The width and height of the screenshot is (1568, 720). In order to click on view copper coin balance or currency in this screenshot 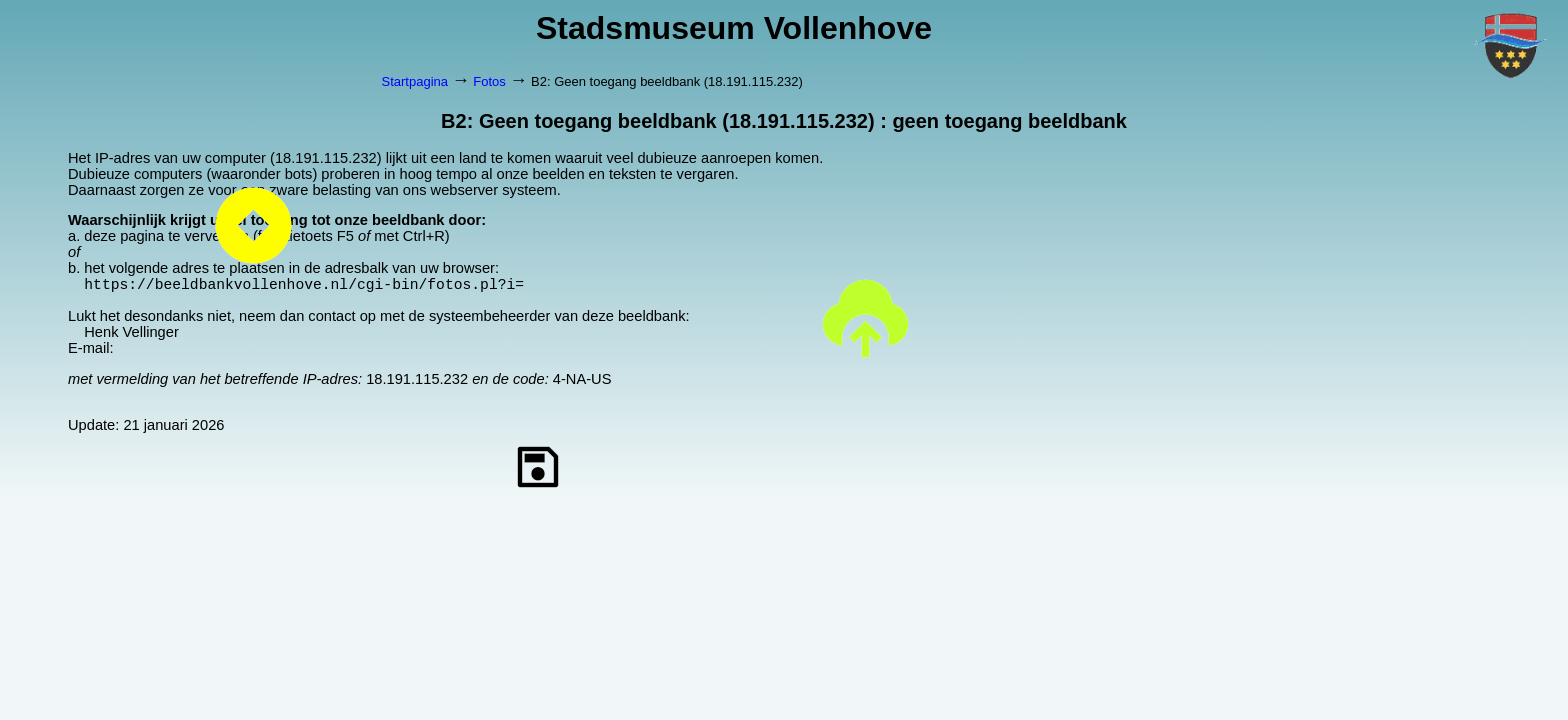, I will do `click(253, 225)`.